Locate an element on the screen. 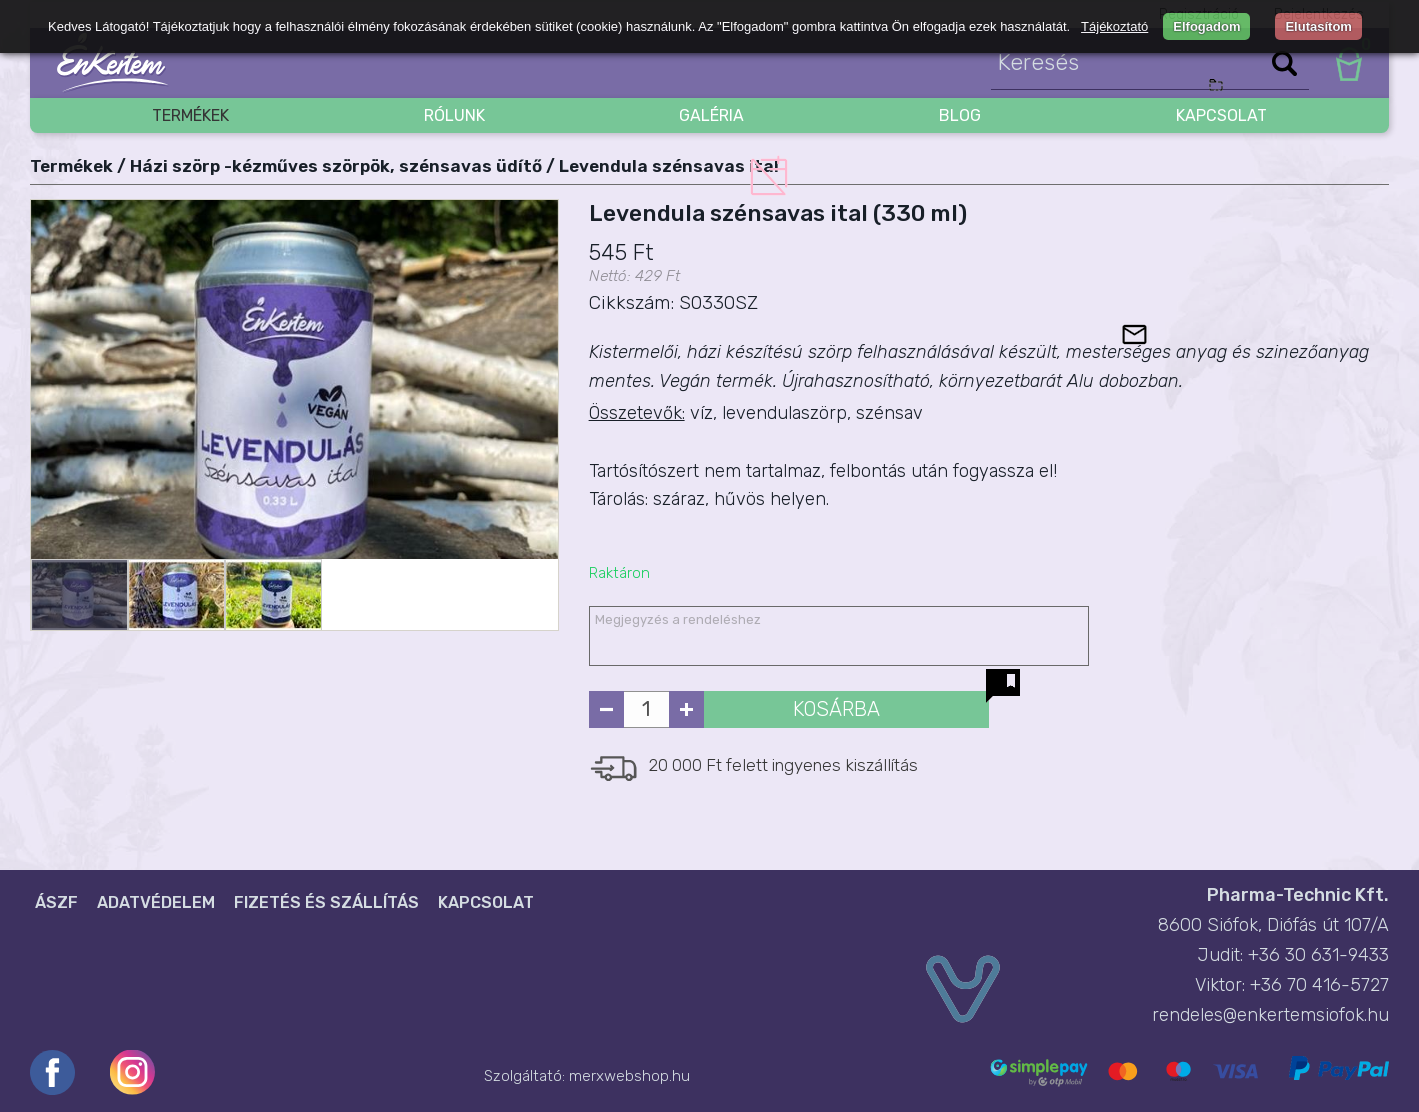 The width and height of the screenshot is (1419, 1112). access saved comments or notes is located at coordinates (1003, 686).